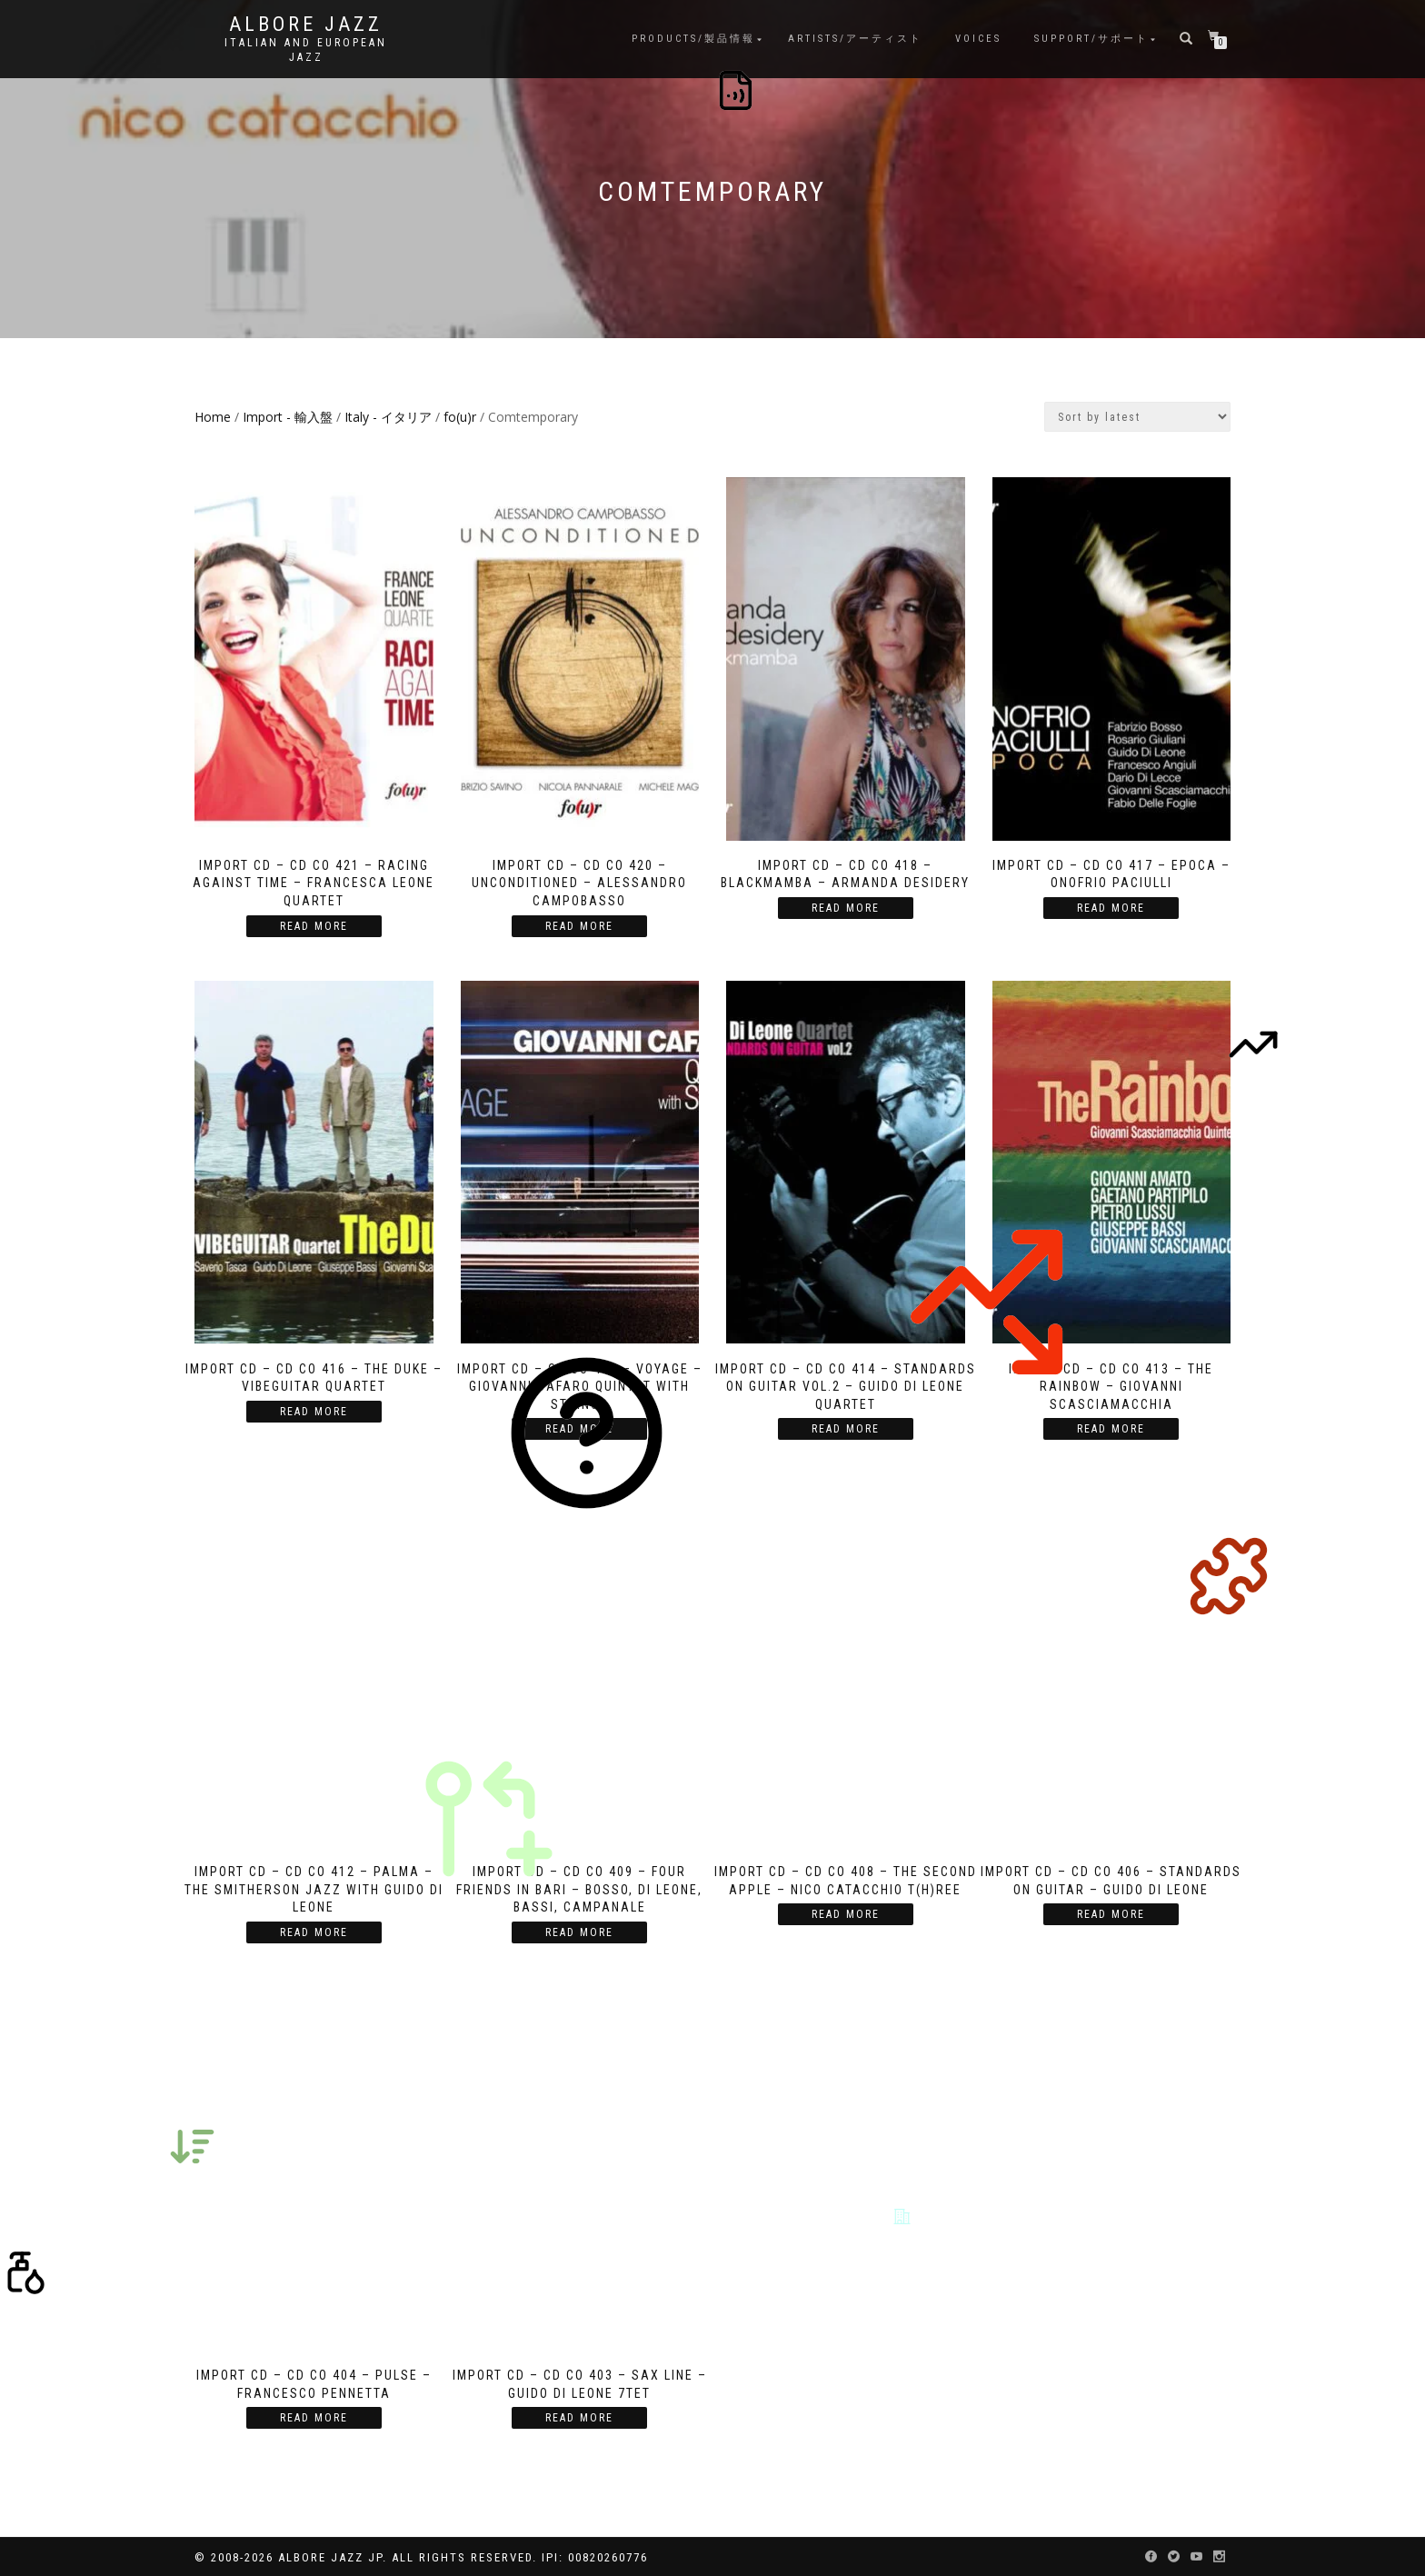 Image resolution: width=1425 pixels, height=2576 pixels. I want to click on access extensions or plugins, so click(1229, 1576).